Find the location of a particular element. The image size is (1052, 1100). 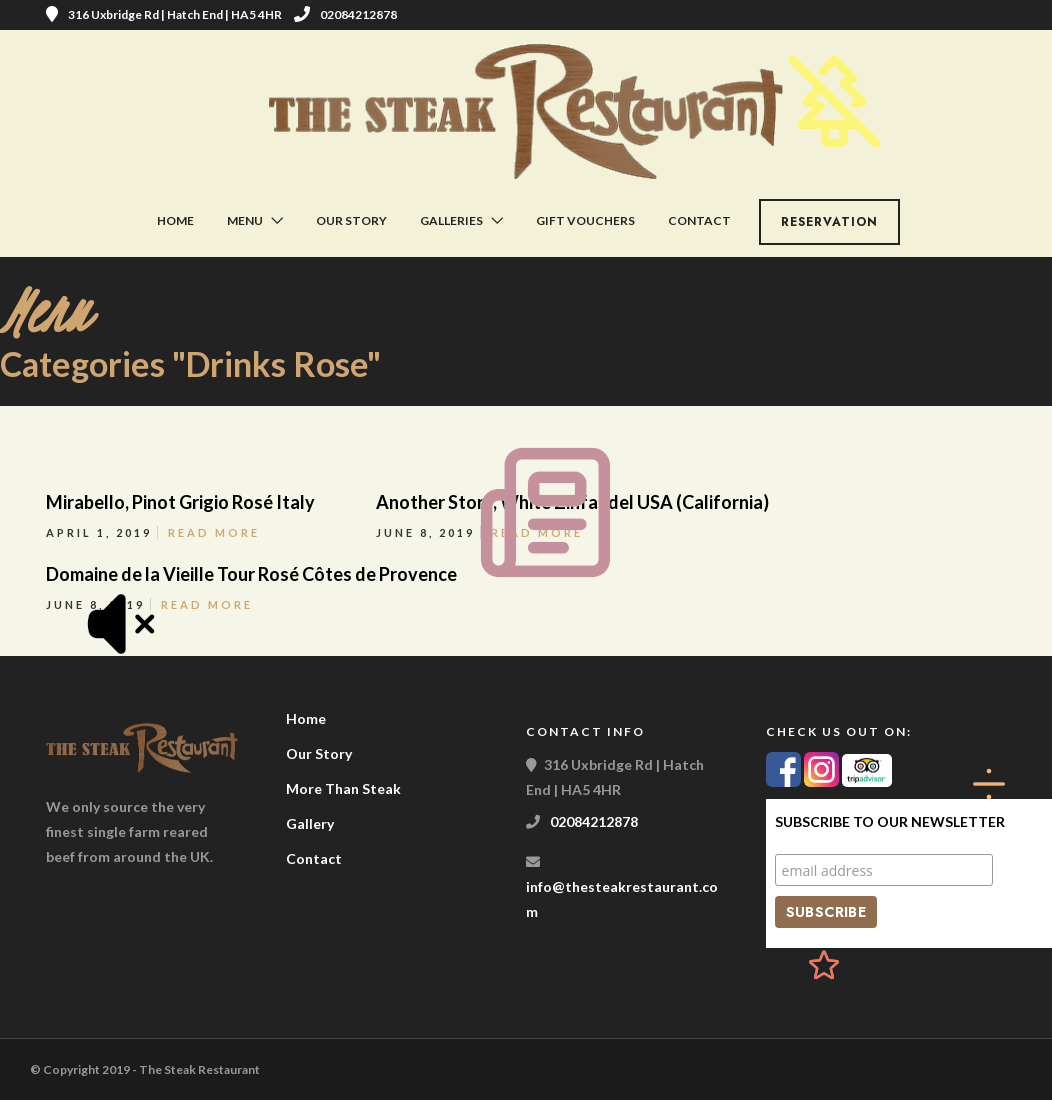

view news articles or updates is located at coordinates (545, 512).